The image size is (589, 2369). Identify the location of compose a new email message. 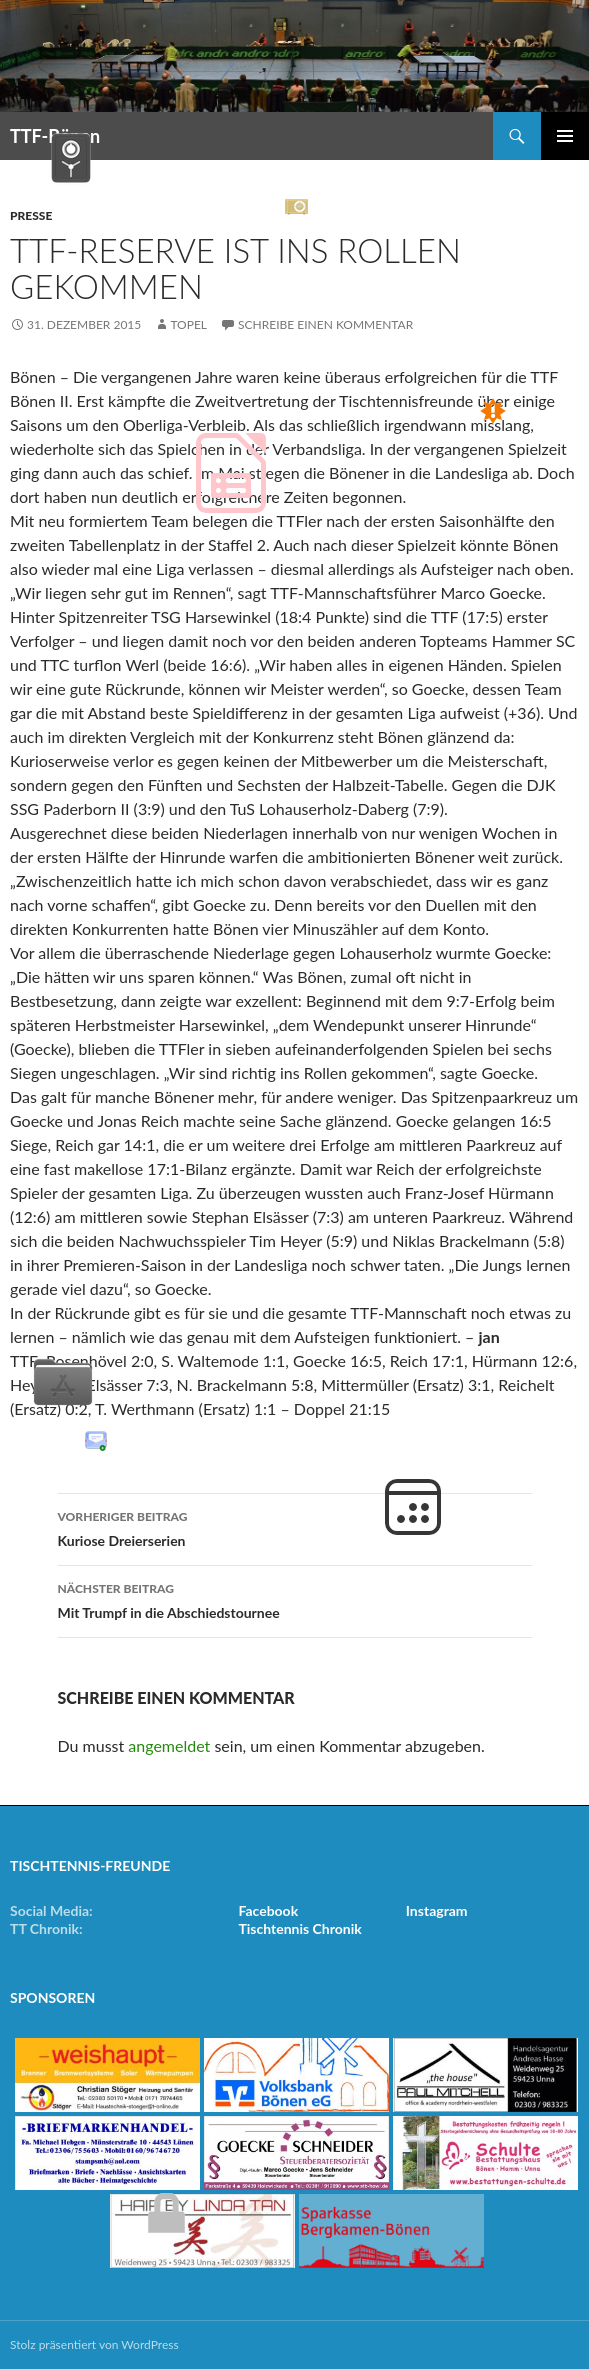
(96, 1440).